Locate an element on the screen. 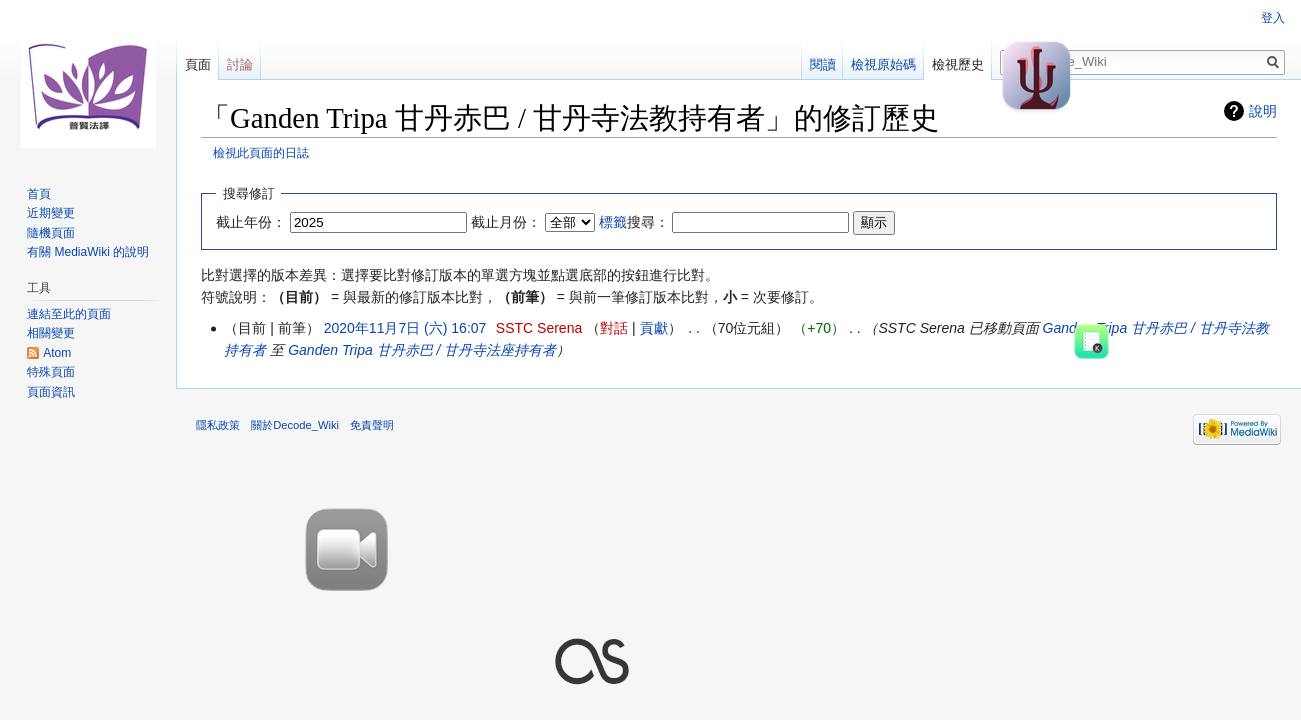  open FaceTime to start a video call is located at coordinates (346, 549).